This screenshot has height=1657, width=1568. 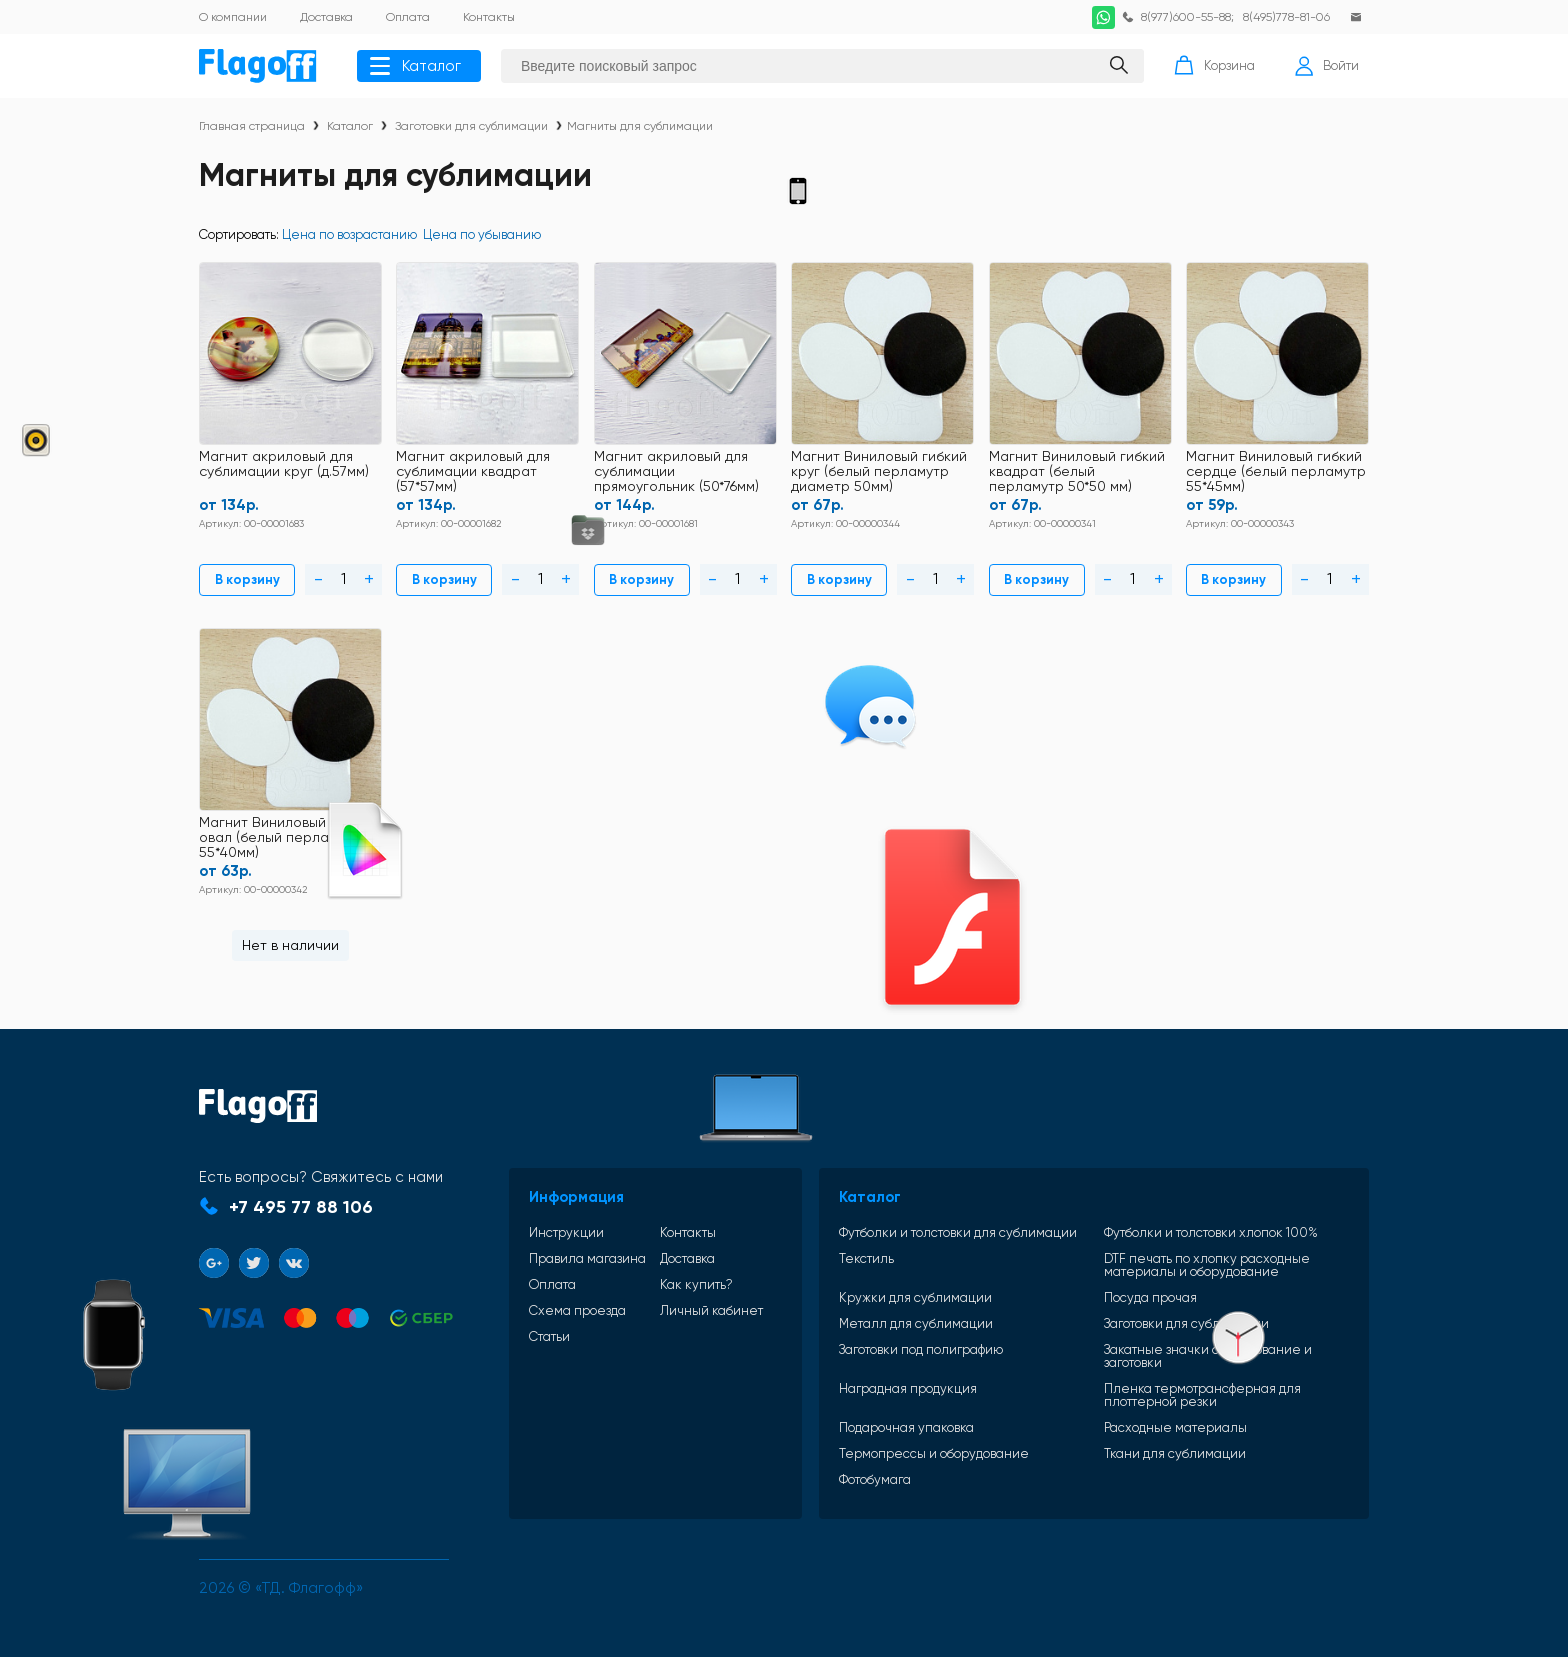 I want to click on apple cinema display monitor, so click(x=187, y=1479).